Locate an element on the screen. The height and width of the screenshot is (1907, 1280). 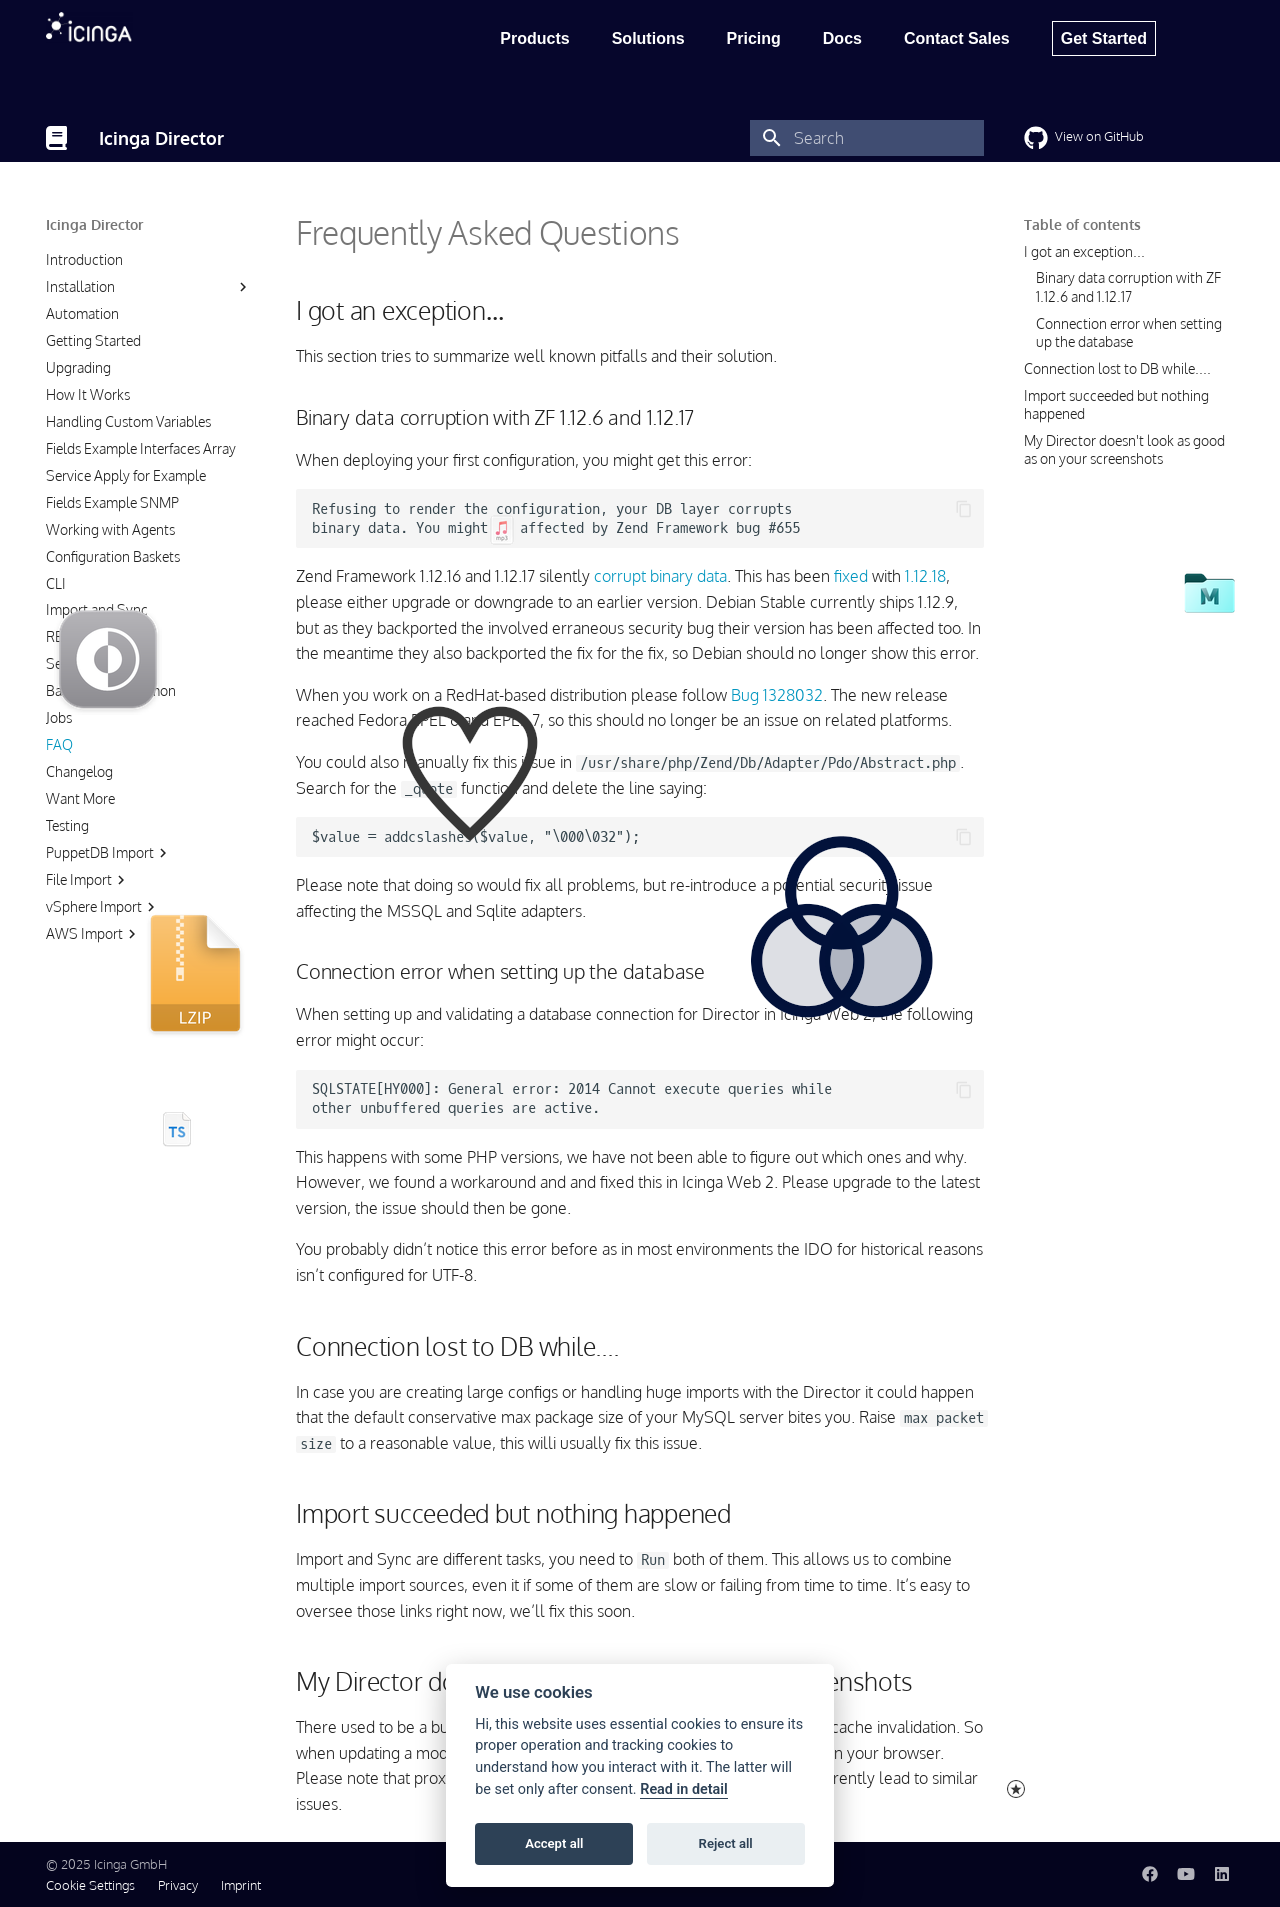
folder containing Autodesk Maya project files is located at coordinates (1209, 594).